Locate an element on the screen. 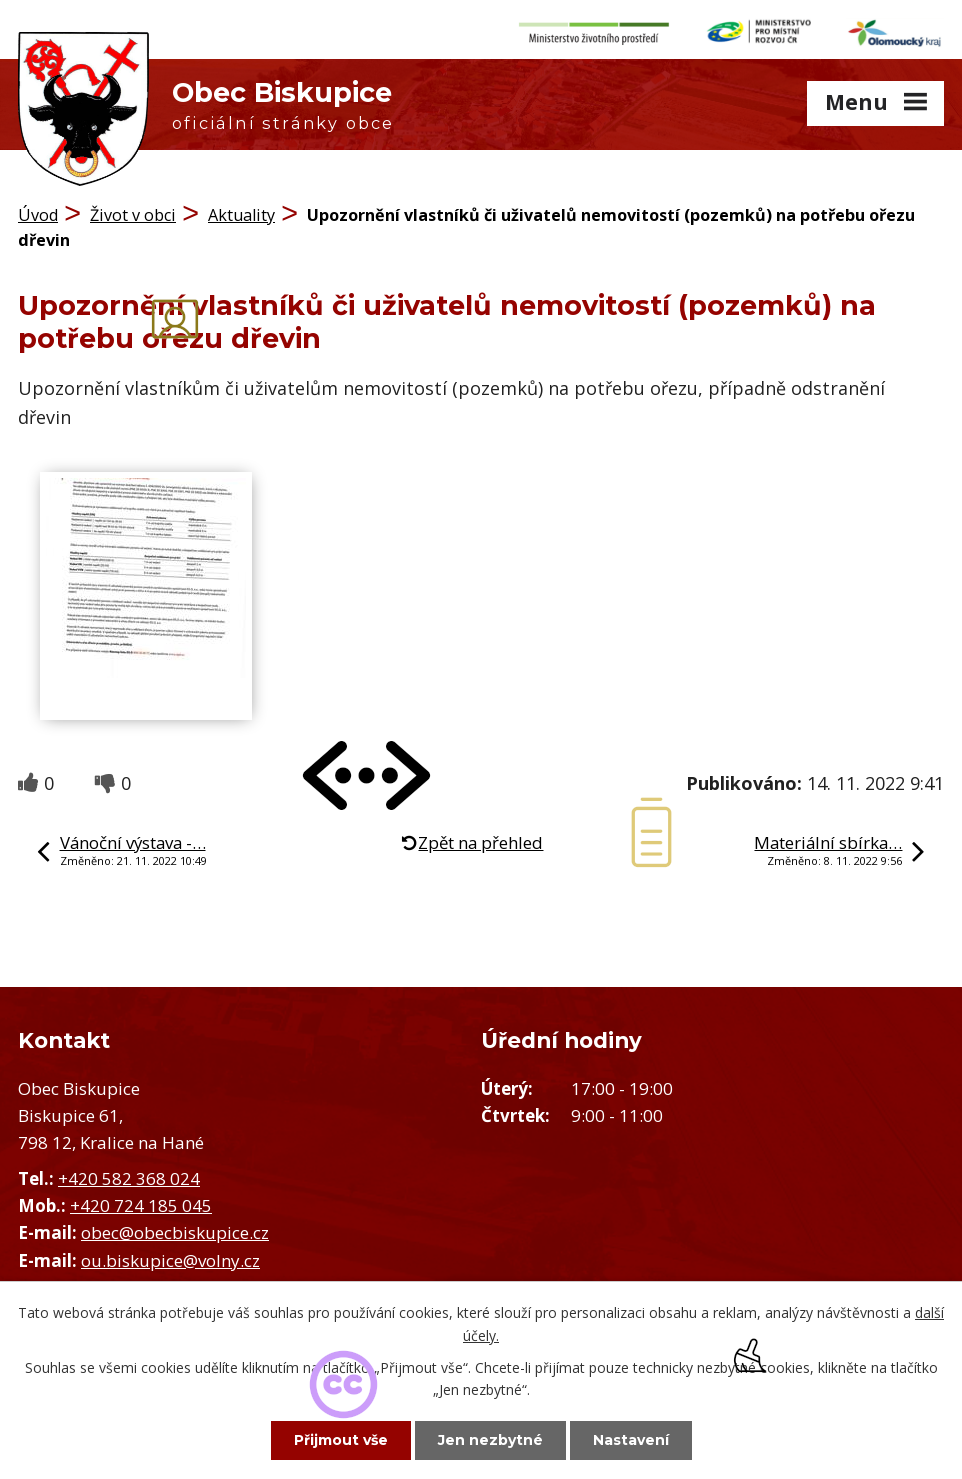 The height and width of the screenshot is (1479, 962). indicates high battery level is located at coordinates (651, 833).